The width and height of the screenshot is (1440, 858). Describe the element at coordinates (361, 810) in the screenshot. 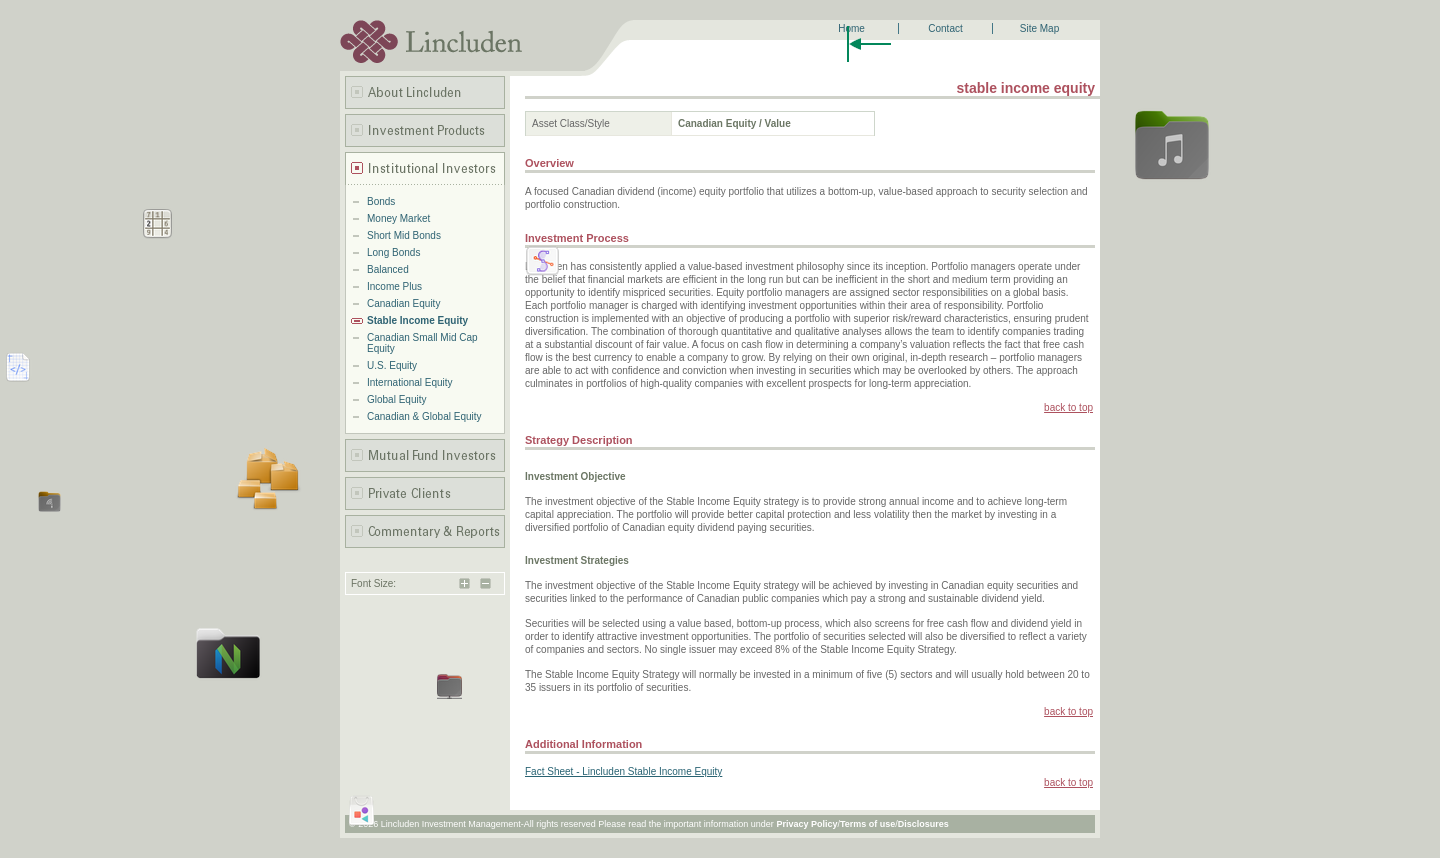

I see `open the software center to browse and install apps` at that location.